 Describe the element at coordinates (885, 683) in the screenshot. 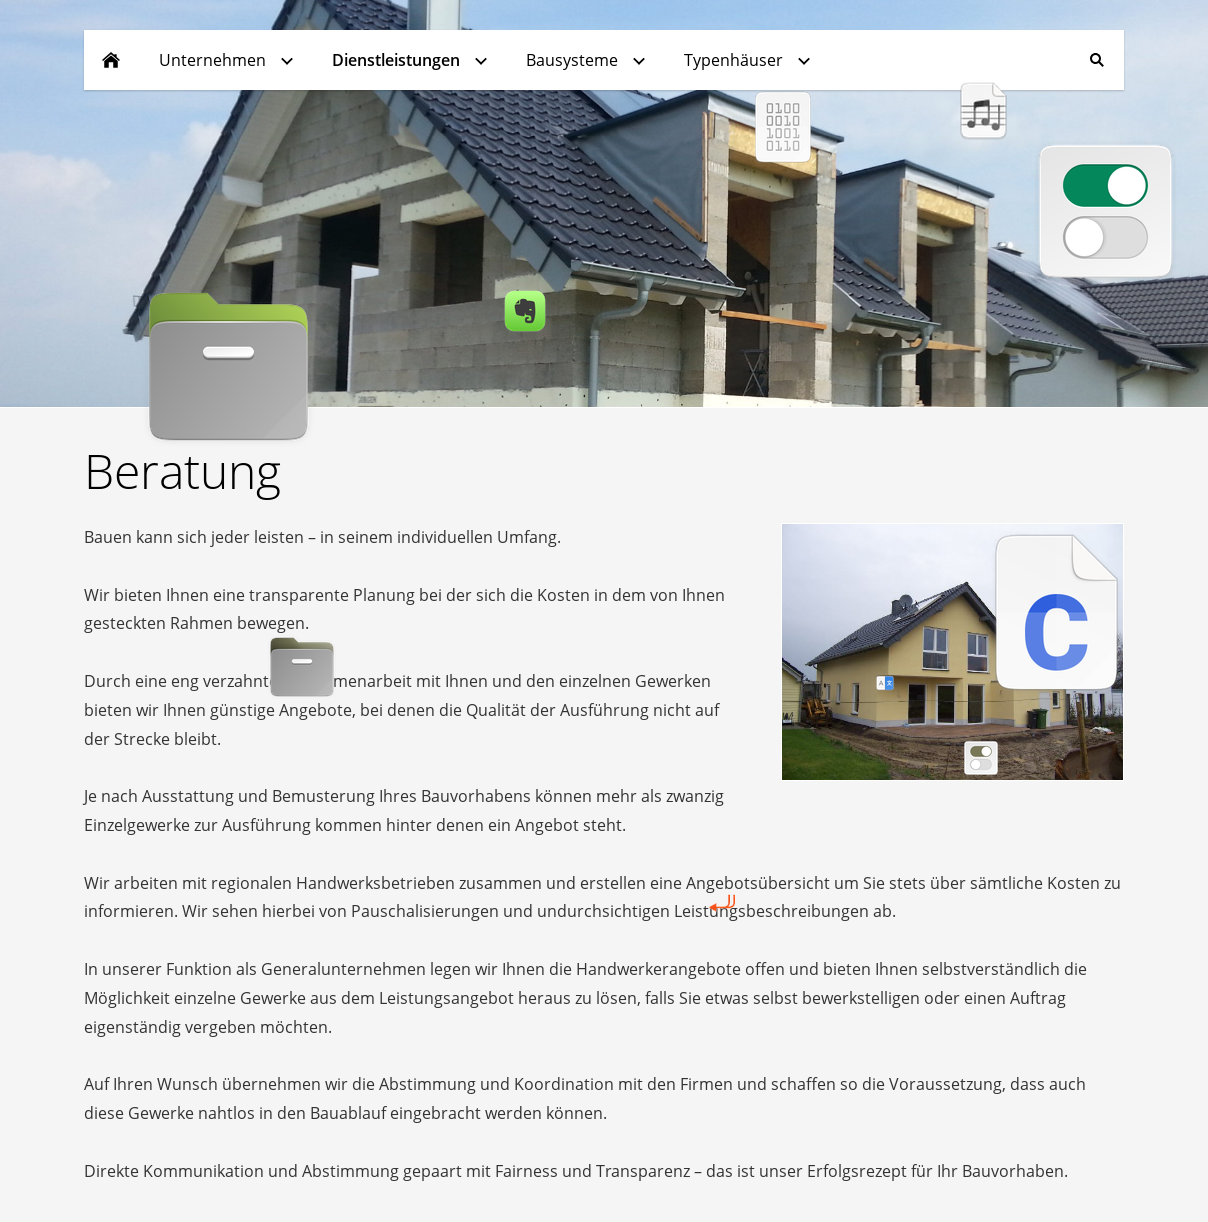

I see `access language and translation settings` at that location.